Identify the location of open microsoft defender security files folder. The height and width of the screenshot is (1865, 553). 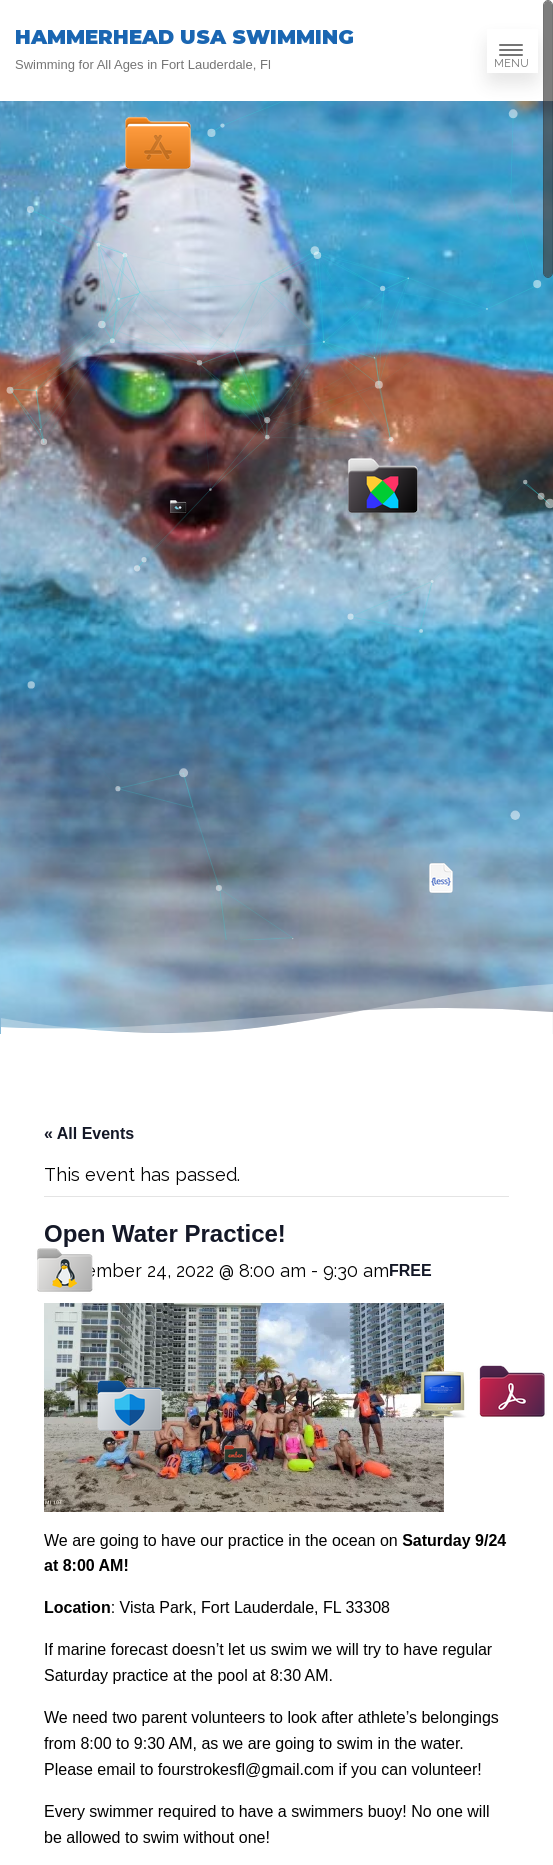
(129, 1407).